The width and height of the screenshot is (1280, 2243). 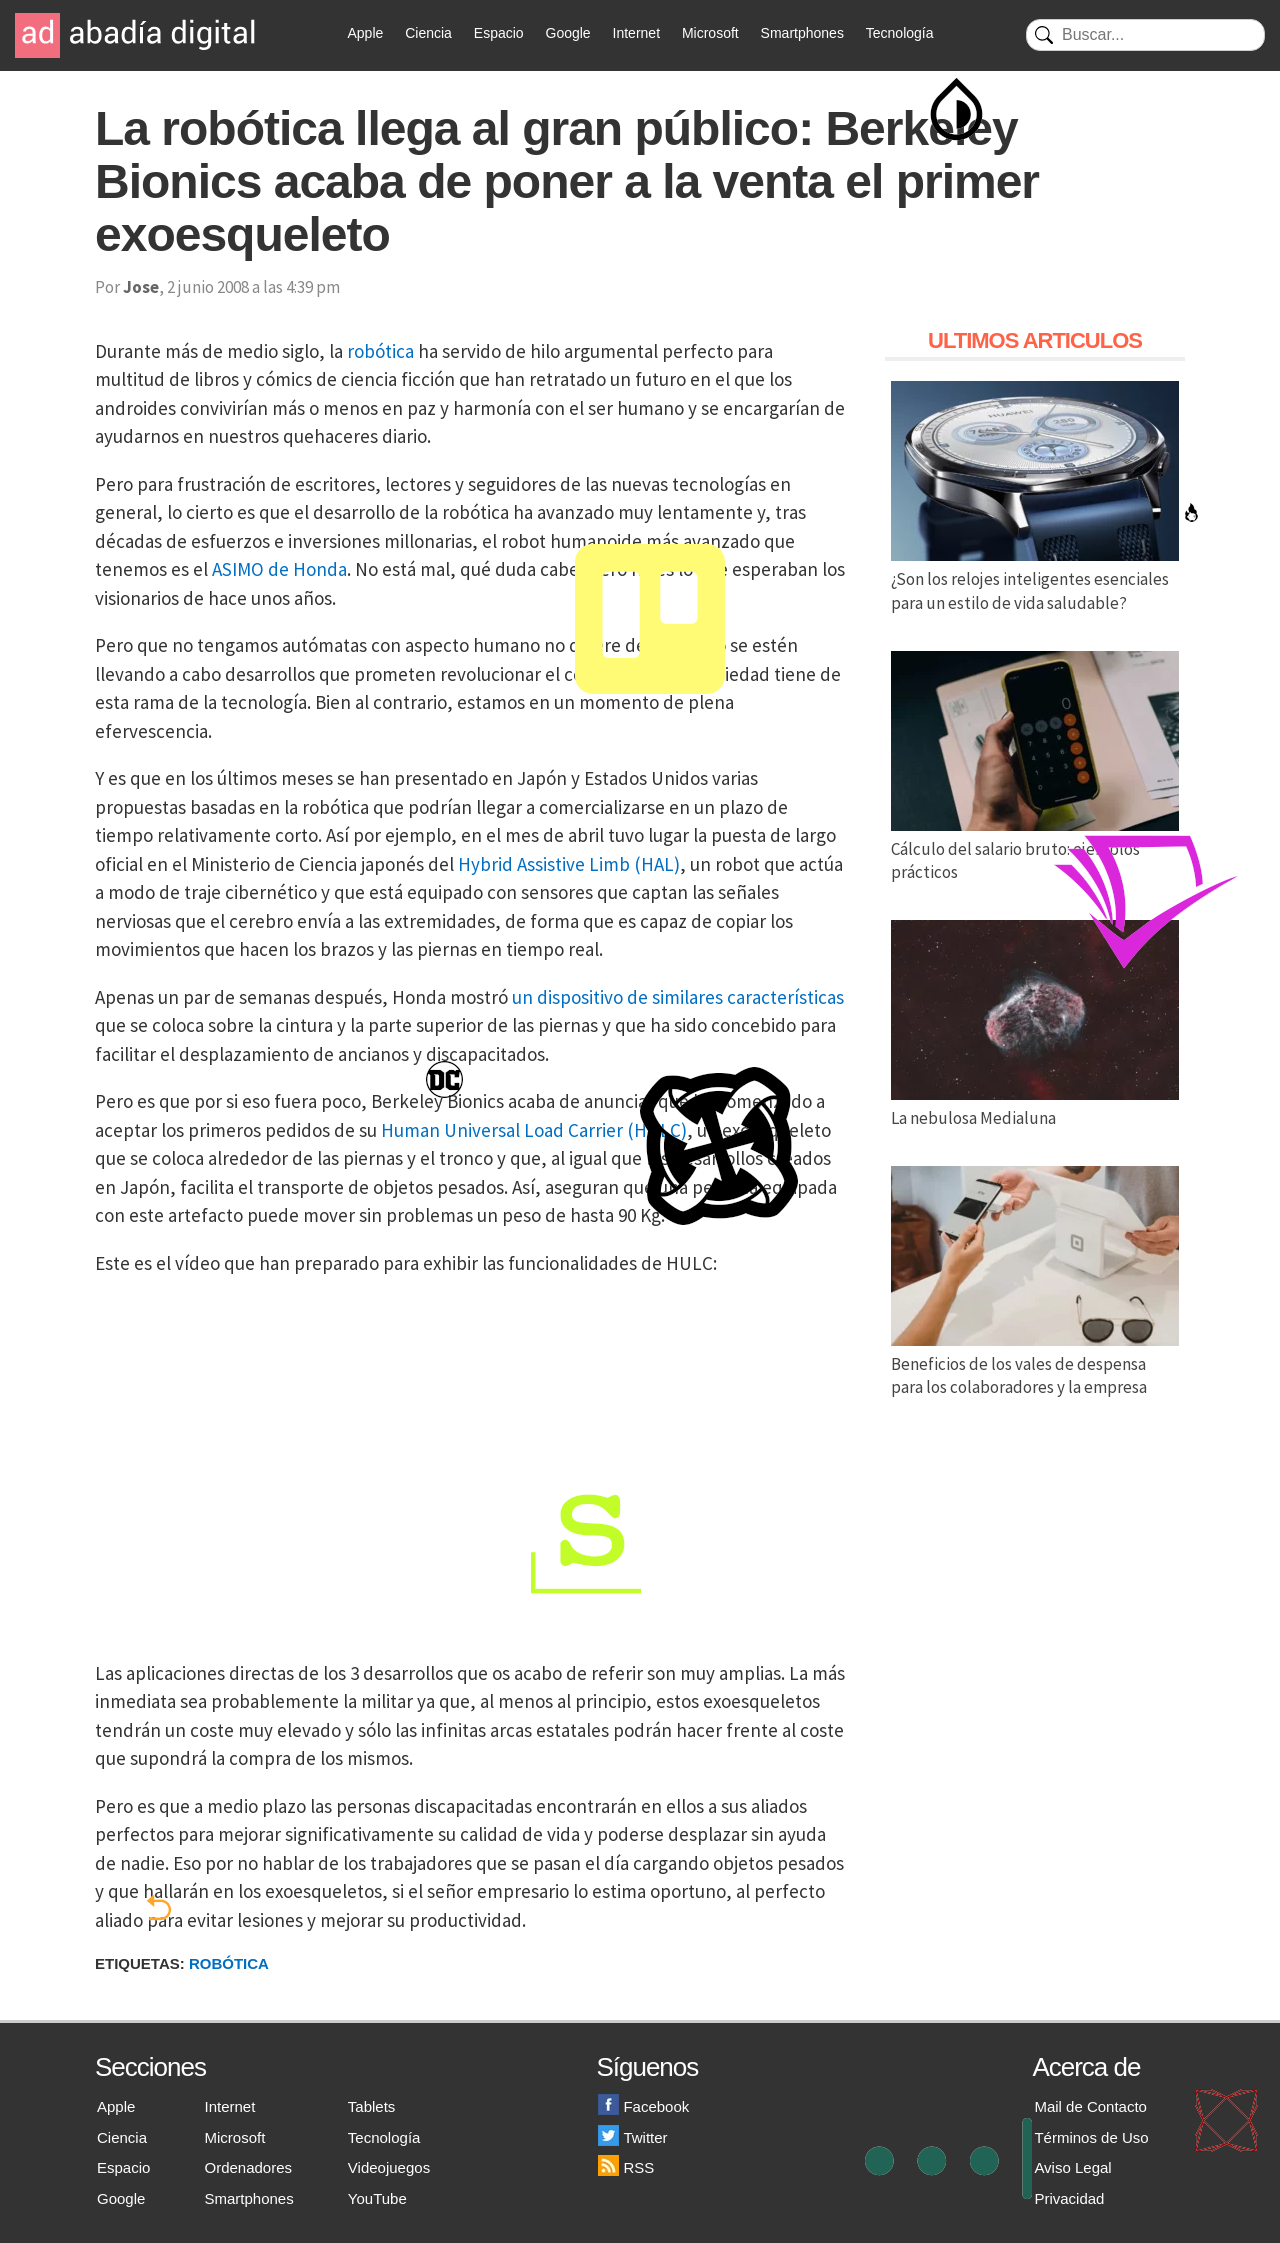 What do you see at coordinates (948, 2158) in the screenshot?
I see `open lastpass password manager` at bounding box center [948, 2158].